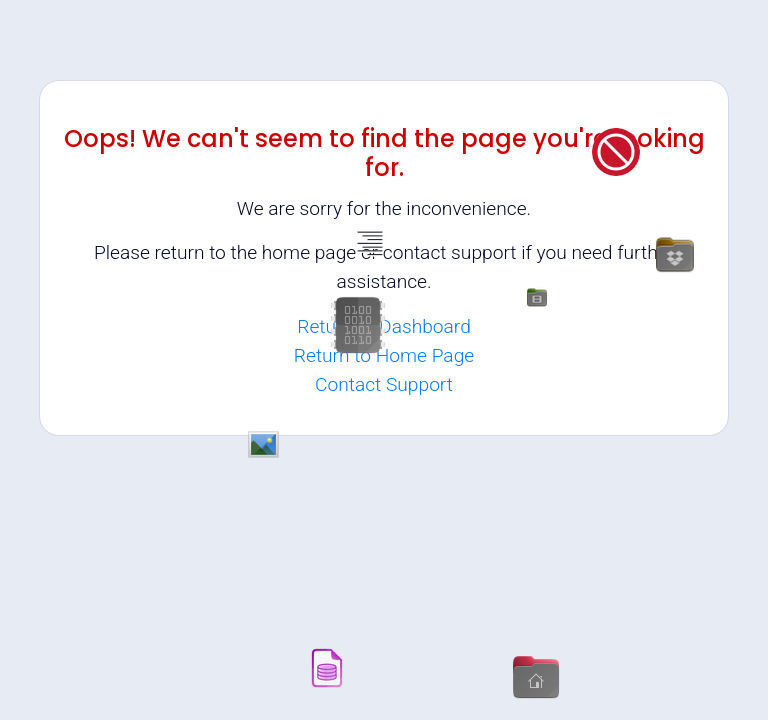 The height and width of the screenshot is (720, 768). Describe the element at coordinates (536, 677) in the screenshot. I see `access your home folder` at that location.